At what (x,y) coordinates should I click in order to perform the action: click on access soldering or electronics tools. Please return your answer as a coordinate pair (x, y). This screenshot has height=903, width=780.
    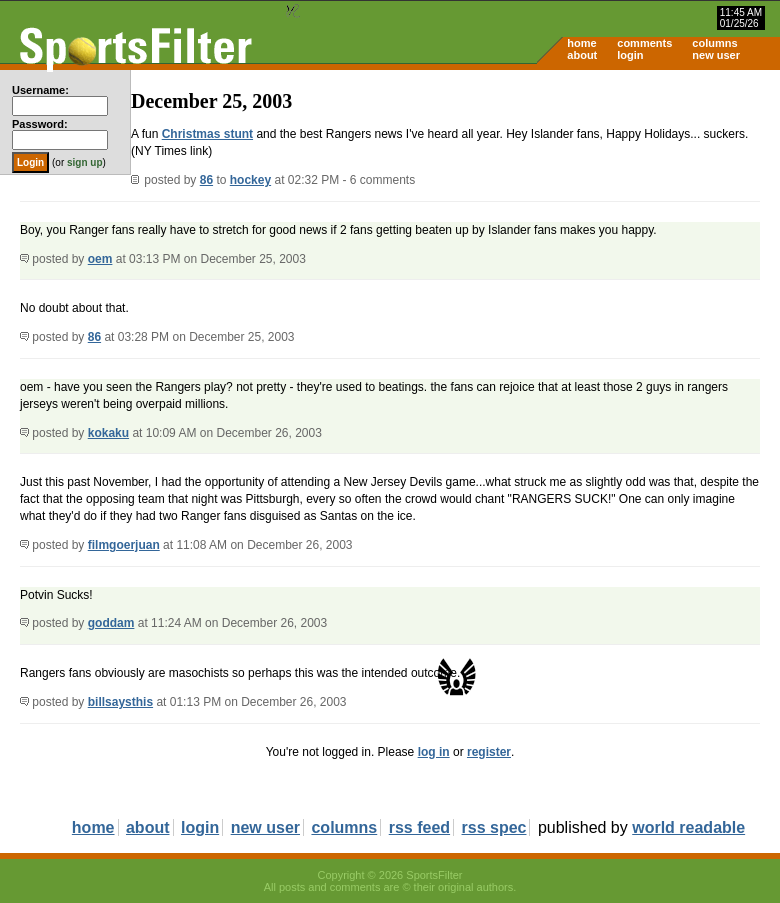
    Looking at the image, I should click on (293, 11).